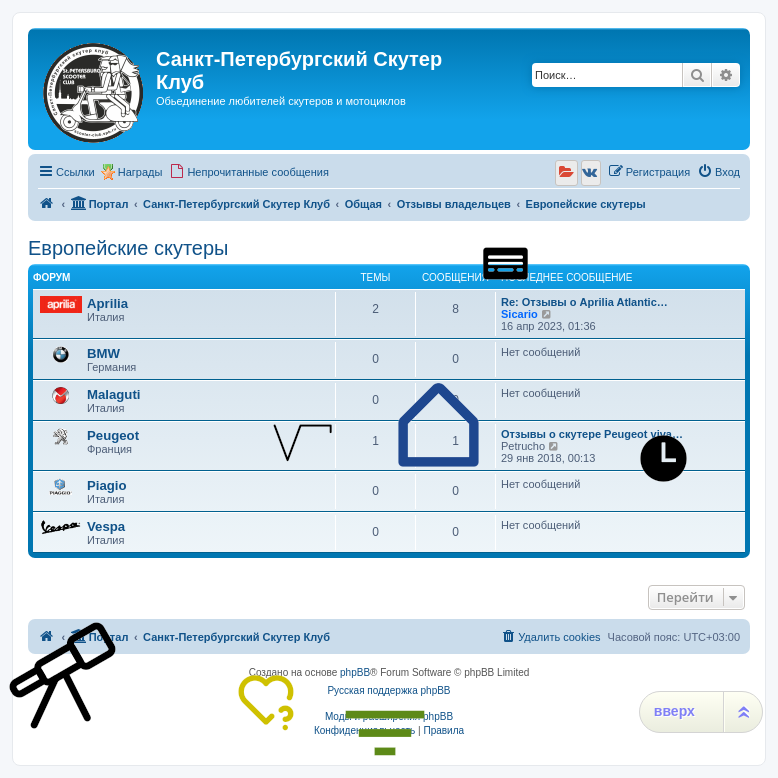 The width and height of the screenshot is (778, 778). I want to click on get help about favorites or liked items, so click(266, 700).